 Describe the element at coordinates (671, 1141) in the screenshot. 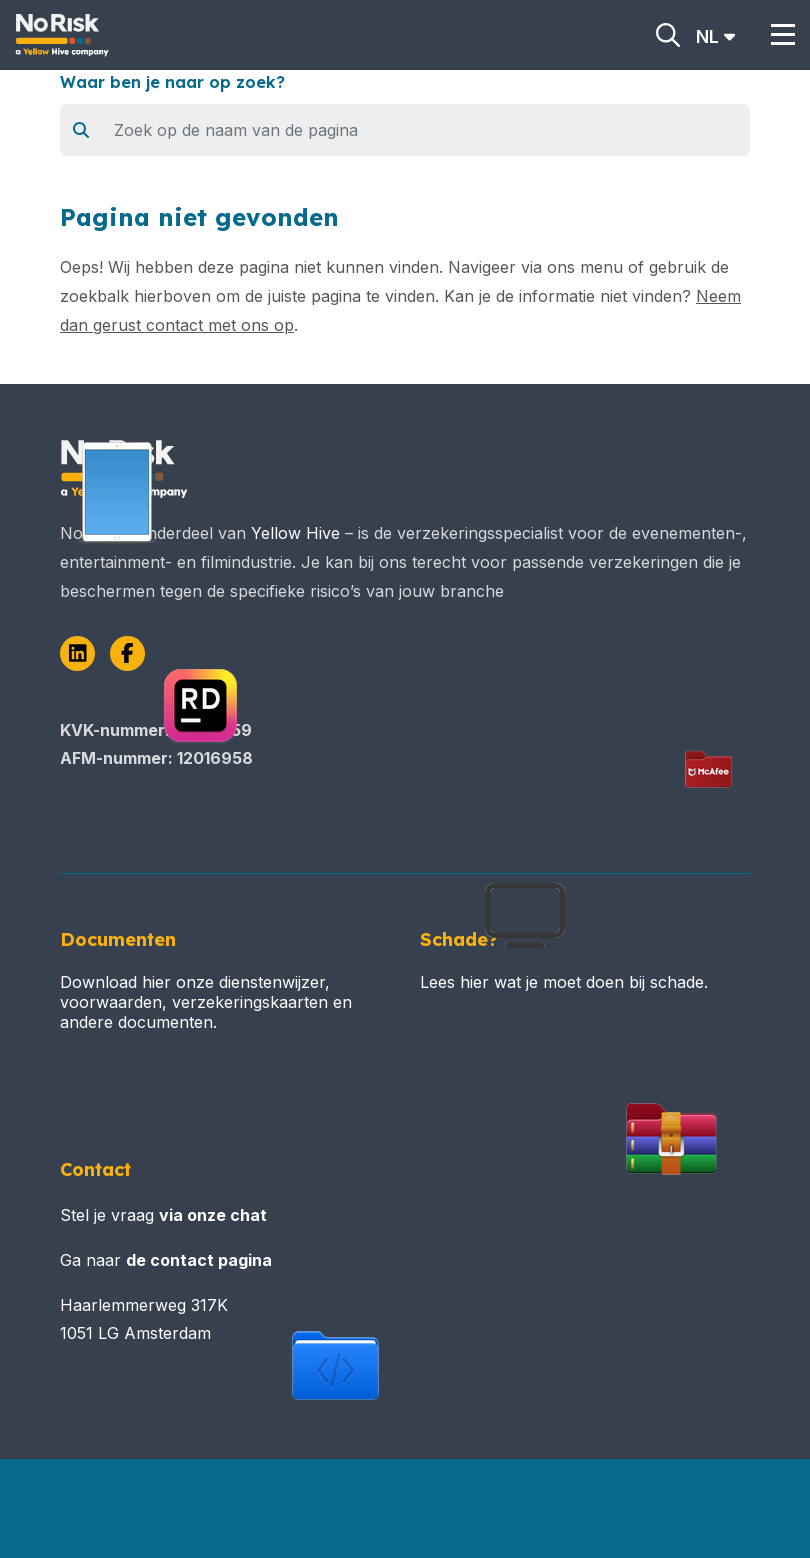

I see `open folder containing WinRAR archives` at that location.